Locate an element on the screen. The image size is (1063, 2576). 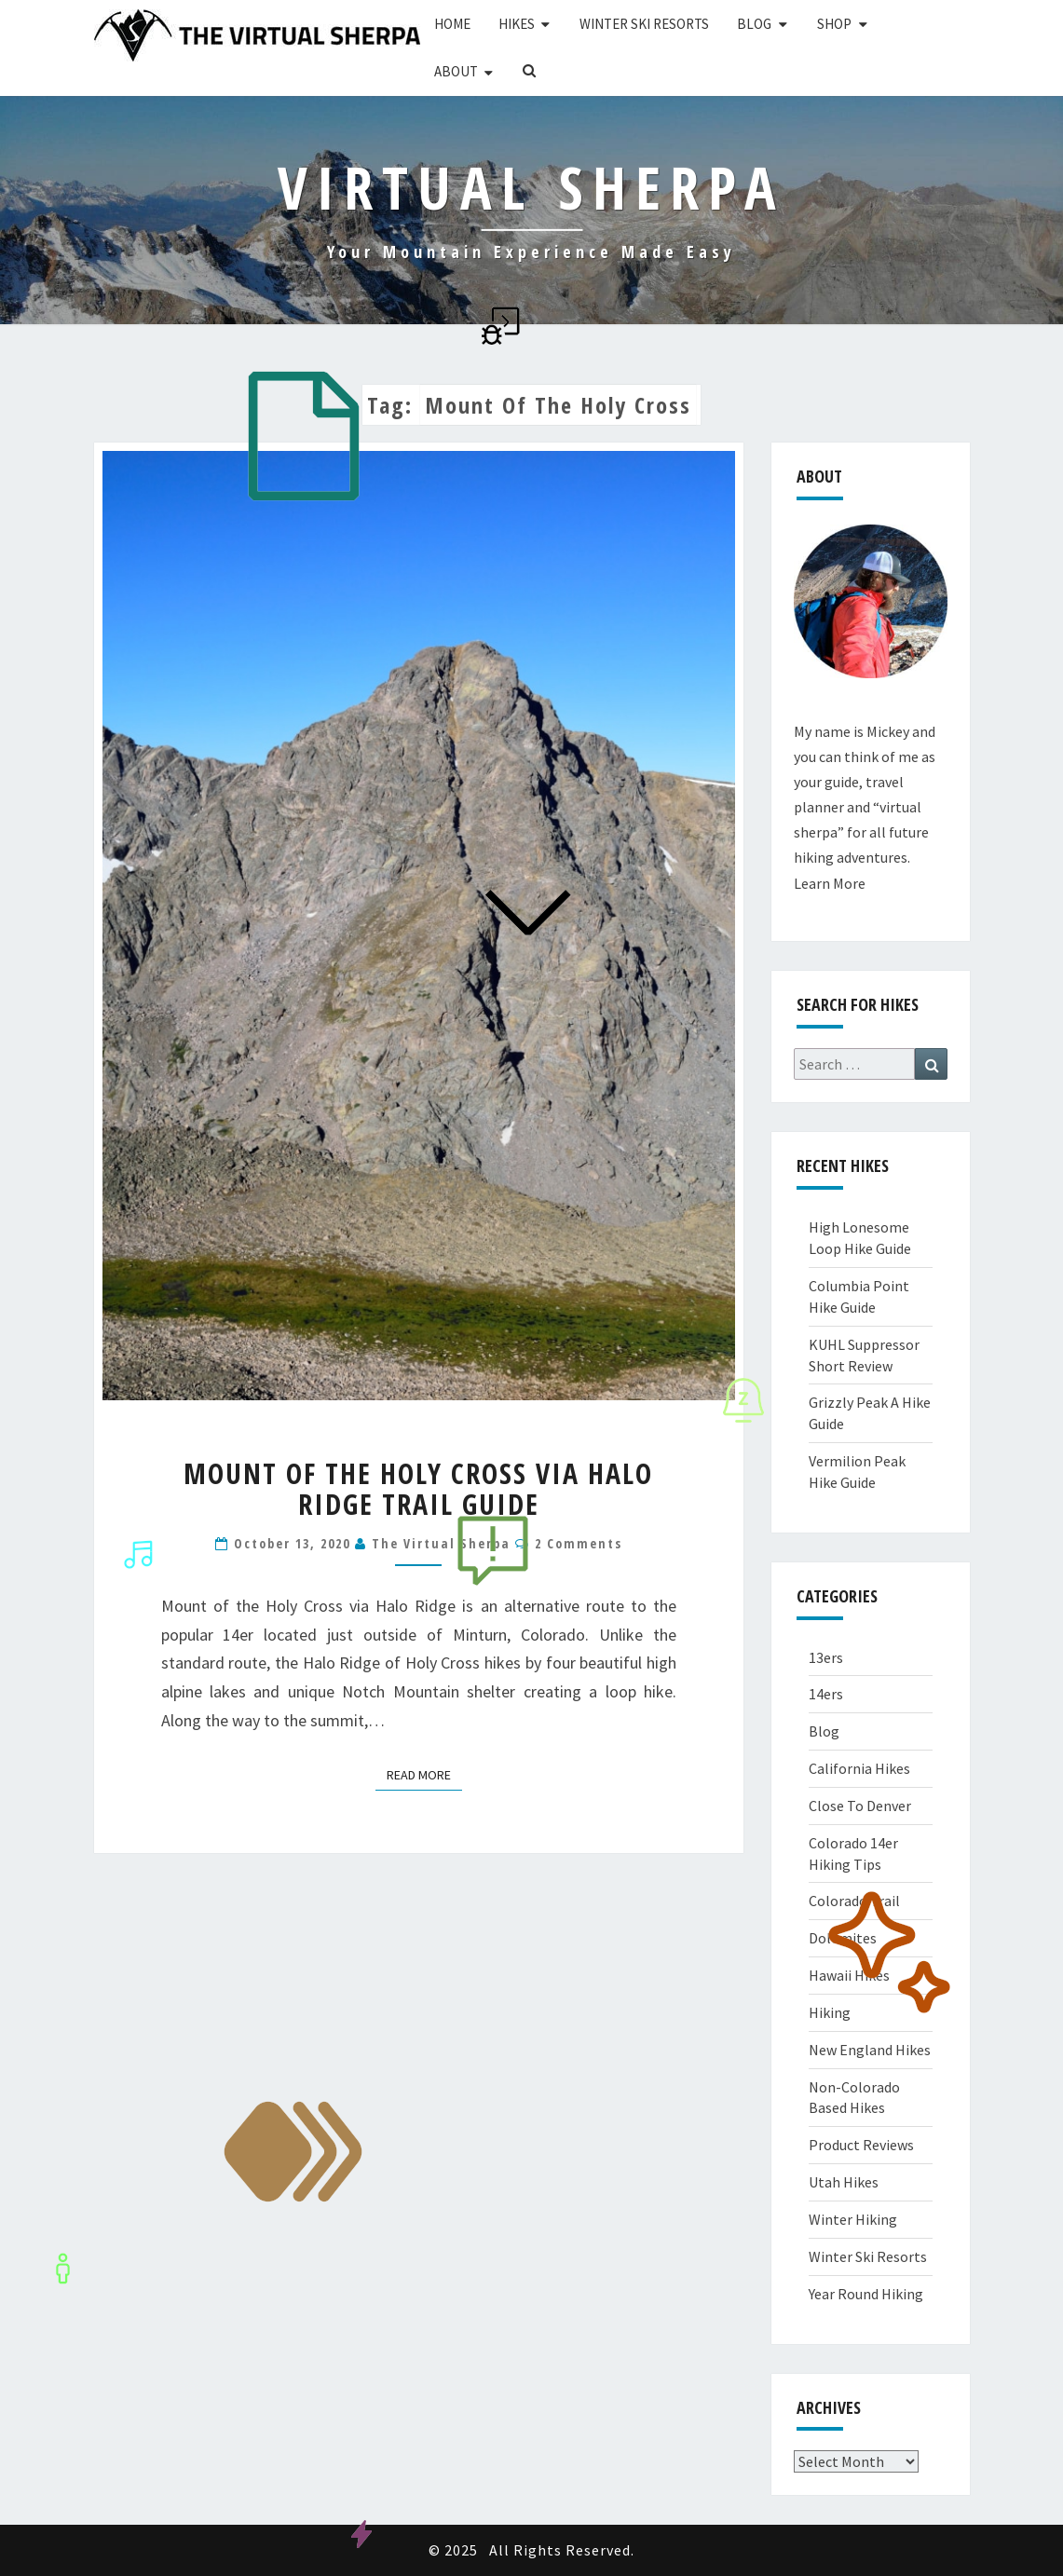
access music files or audio content is located at coordinates (139, 1553).